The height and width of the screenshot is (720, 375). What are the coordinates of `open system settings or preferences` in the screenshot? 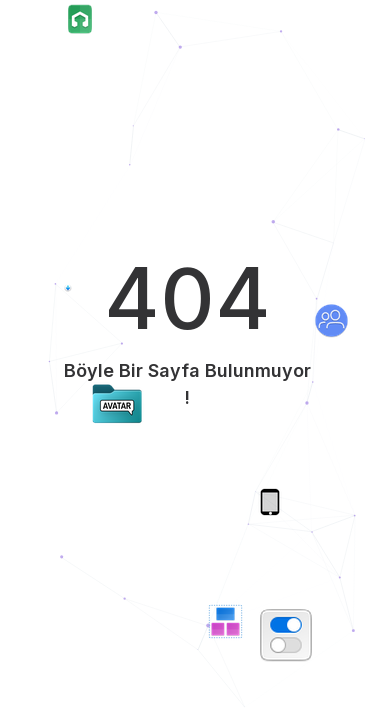 It's located at (286, 635).